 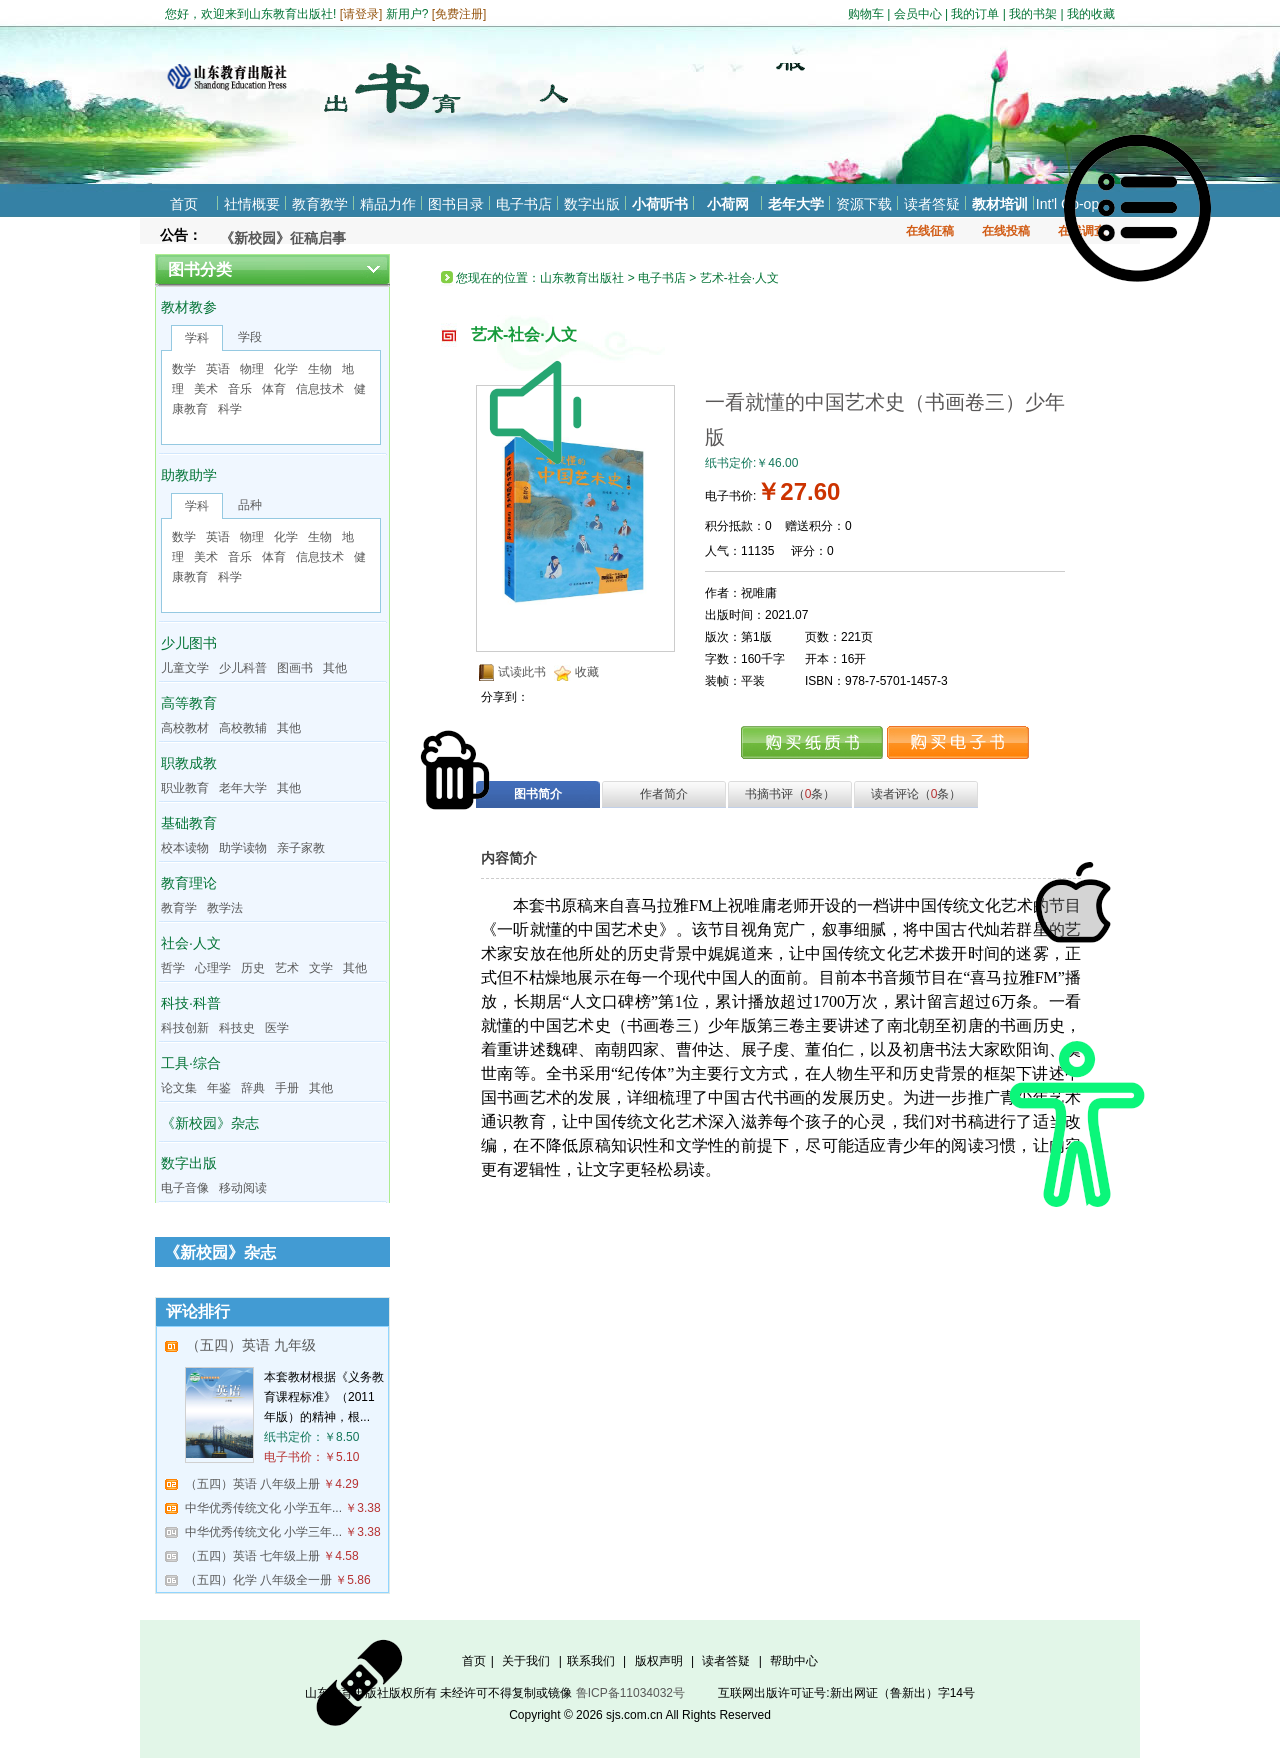 What do you see at coordinates (1077, 1124) in the screenshot?
I see `access accessibility settings` at bounding box center [1077, 1124].